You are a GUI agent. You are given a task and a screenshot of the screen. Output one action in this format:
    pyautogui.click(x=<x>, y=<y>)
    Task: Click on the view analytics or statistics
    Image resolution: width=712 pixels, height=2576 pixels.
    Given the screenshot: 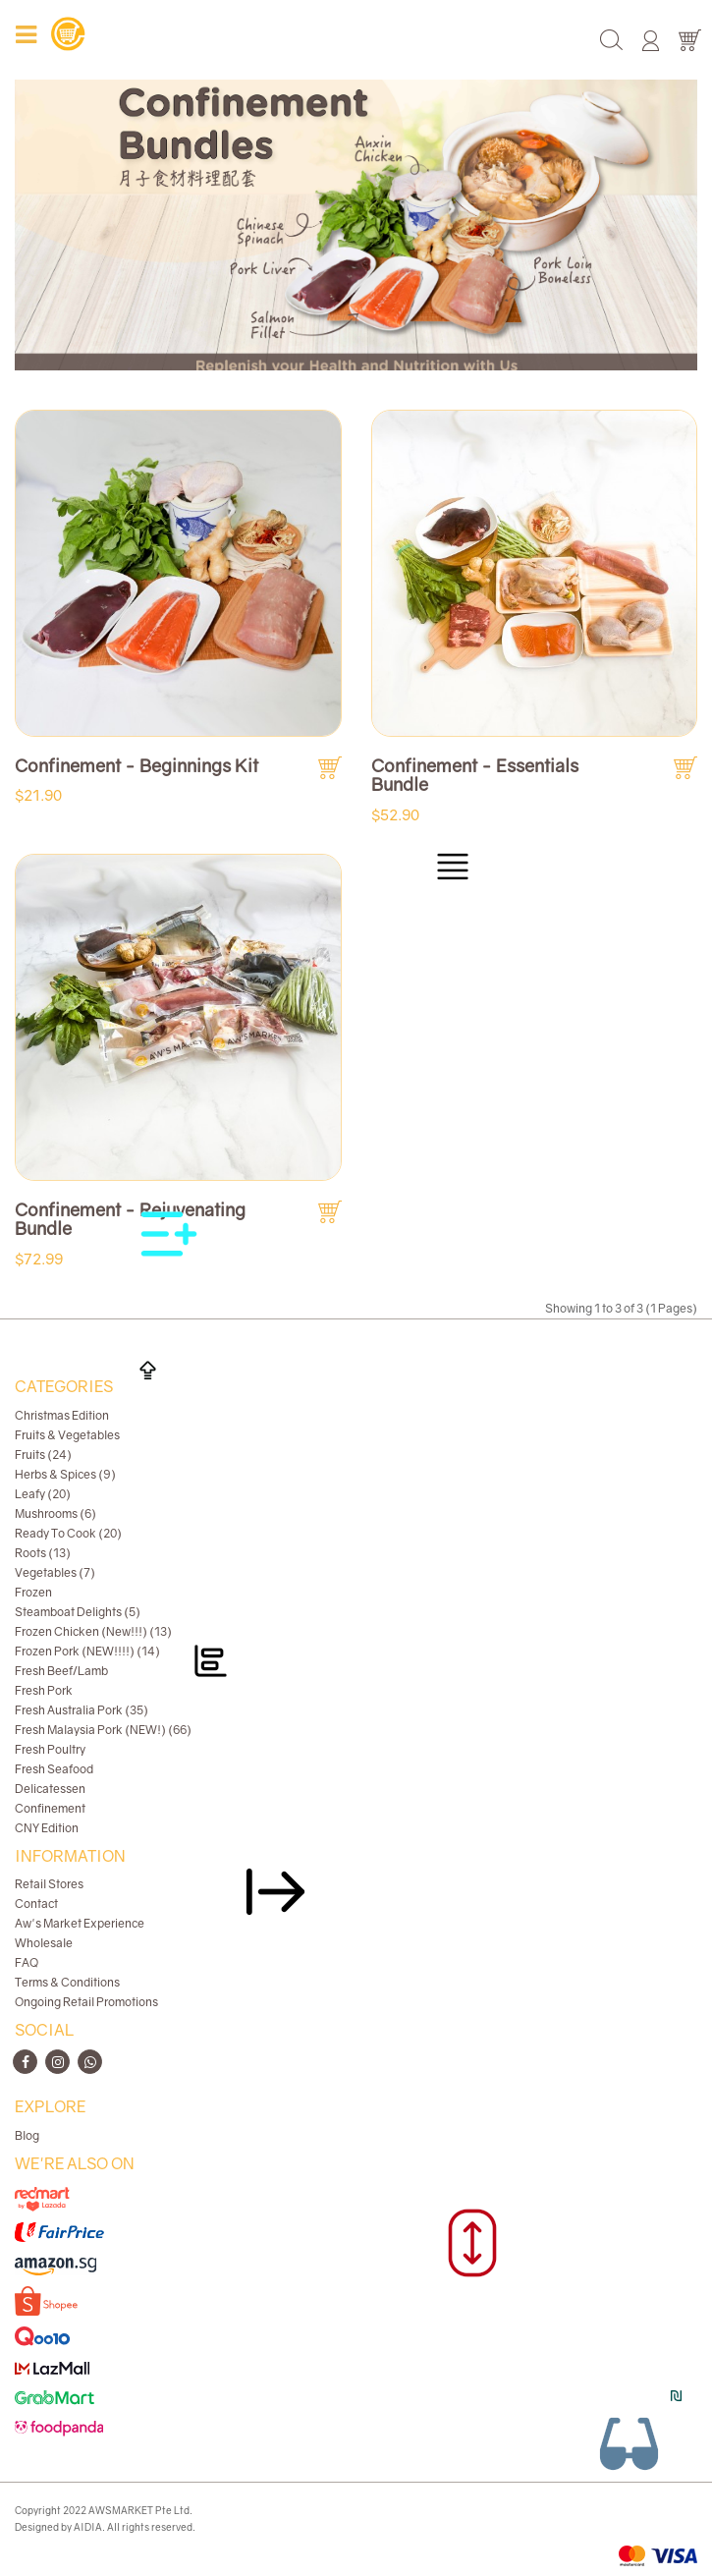 What is the action you would take?
    pyautogui.click(x=210, y=1660)
    